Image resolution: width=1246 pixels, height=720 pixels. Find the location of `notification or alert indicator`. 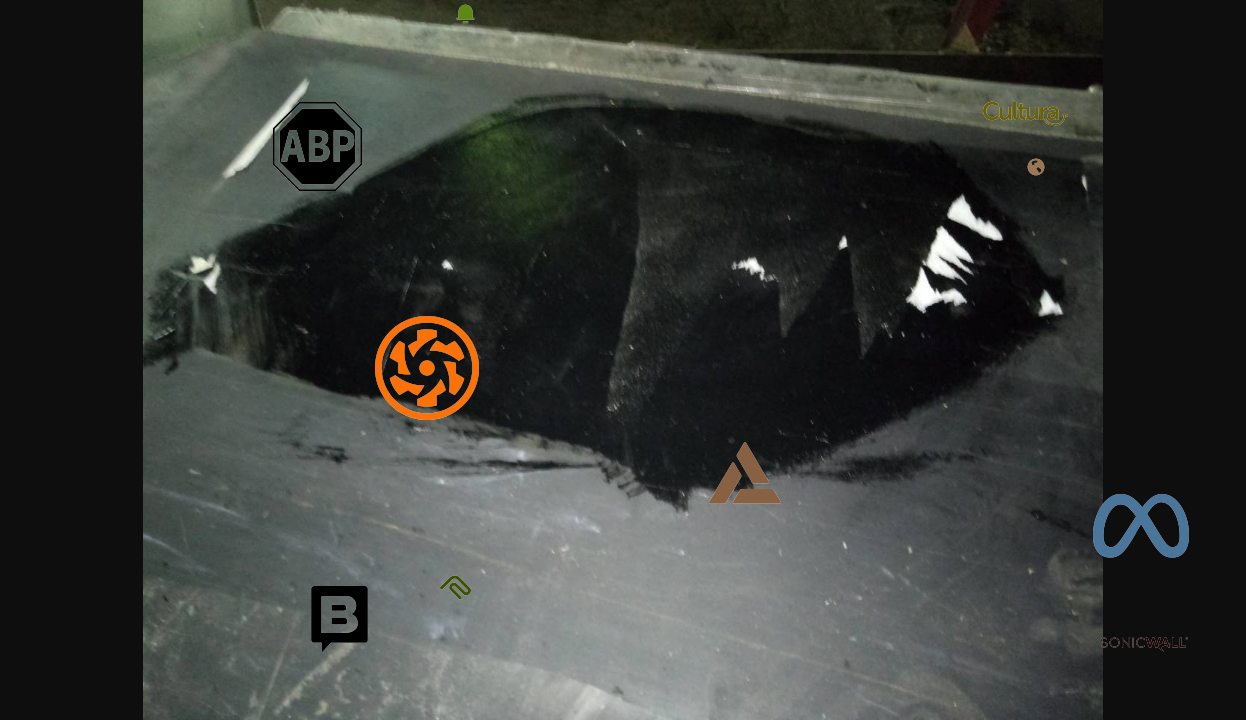

notification or alert indicator is located at coordinates (465, 13).